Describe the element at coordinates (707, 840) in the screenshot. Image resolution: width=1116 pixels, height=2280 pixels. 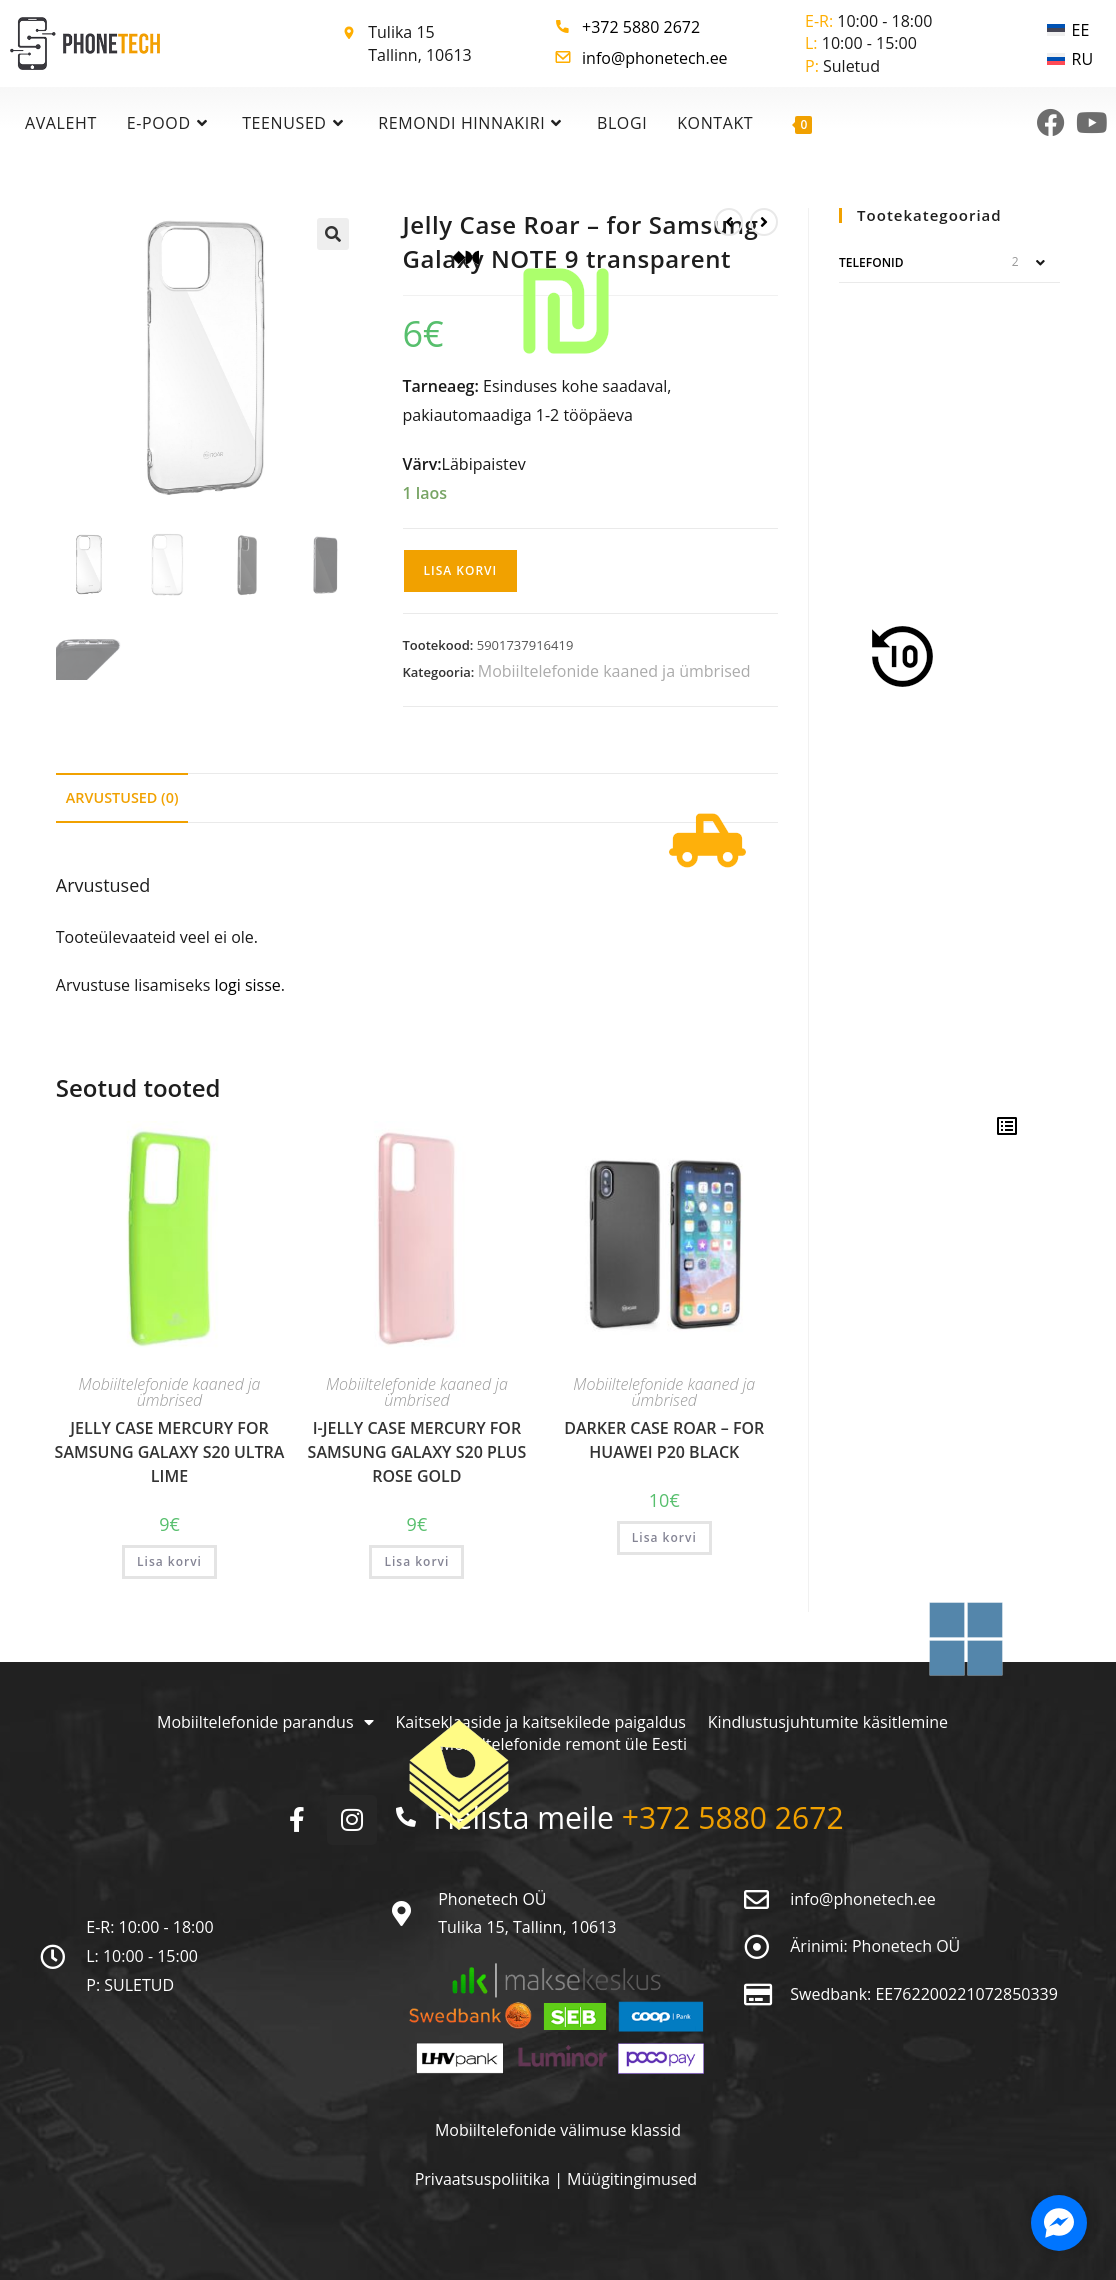
I see `select pickup truck as vehicle type` at that location.